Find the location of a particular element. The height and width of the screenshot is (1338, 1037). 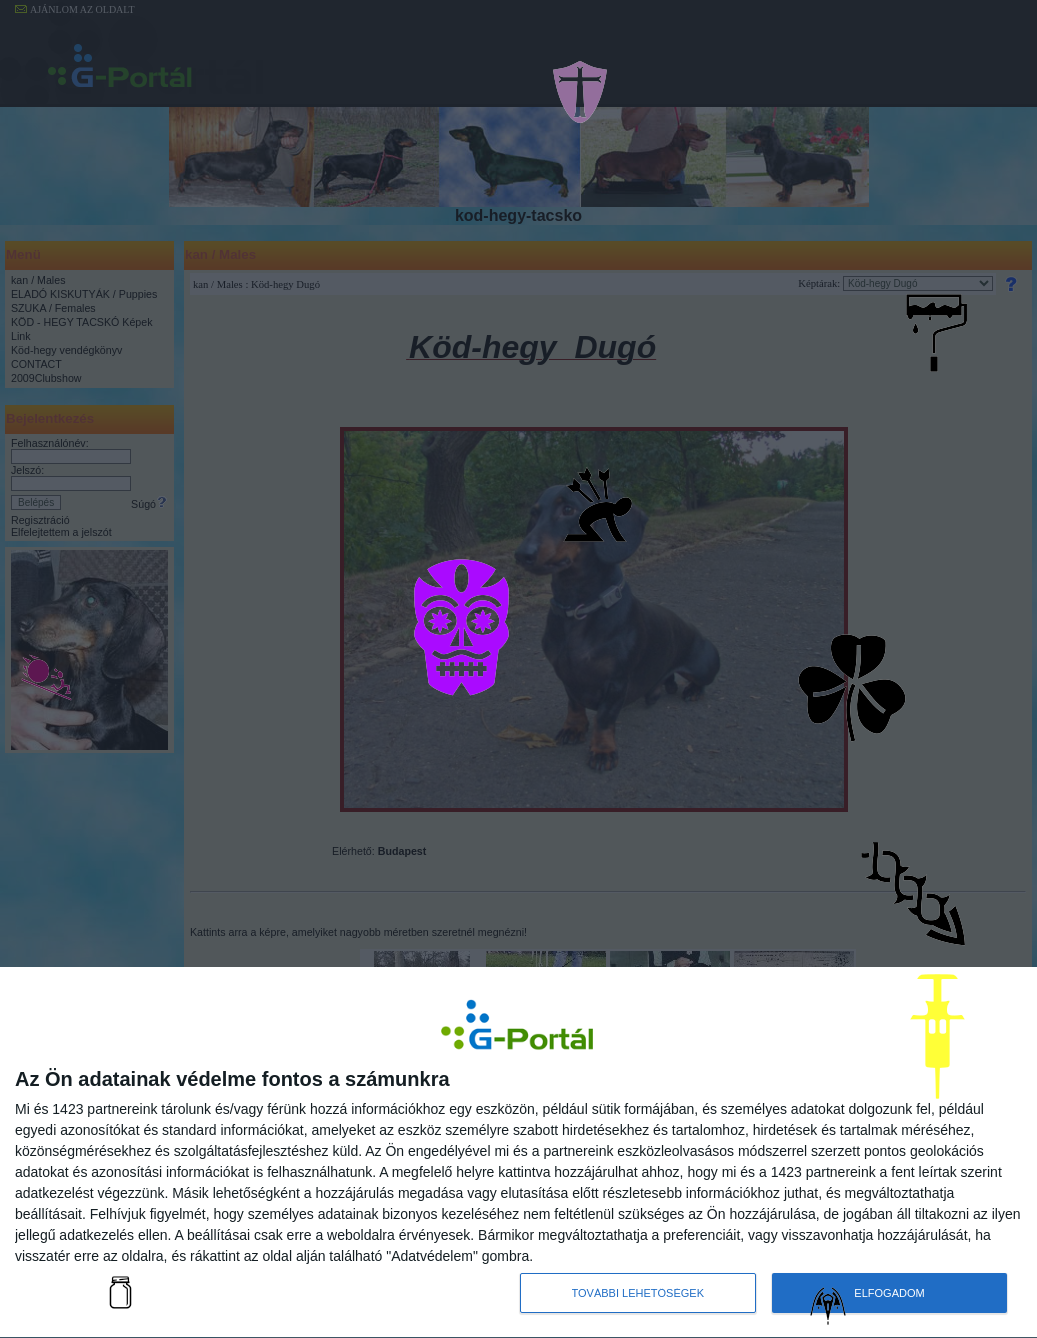

customize theme or appearance settings is located at coordinates (934, 333).